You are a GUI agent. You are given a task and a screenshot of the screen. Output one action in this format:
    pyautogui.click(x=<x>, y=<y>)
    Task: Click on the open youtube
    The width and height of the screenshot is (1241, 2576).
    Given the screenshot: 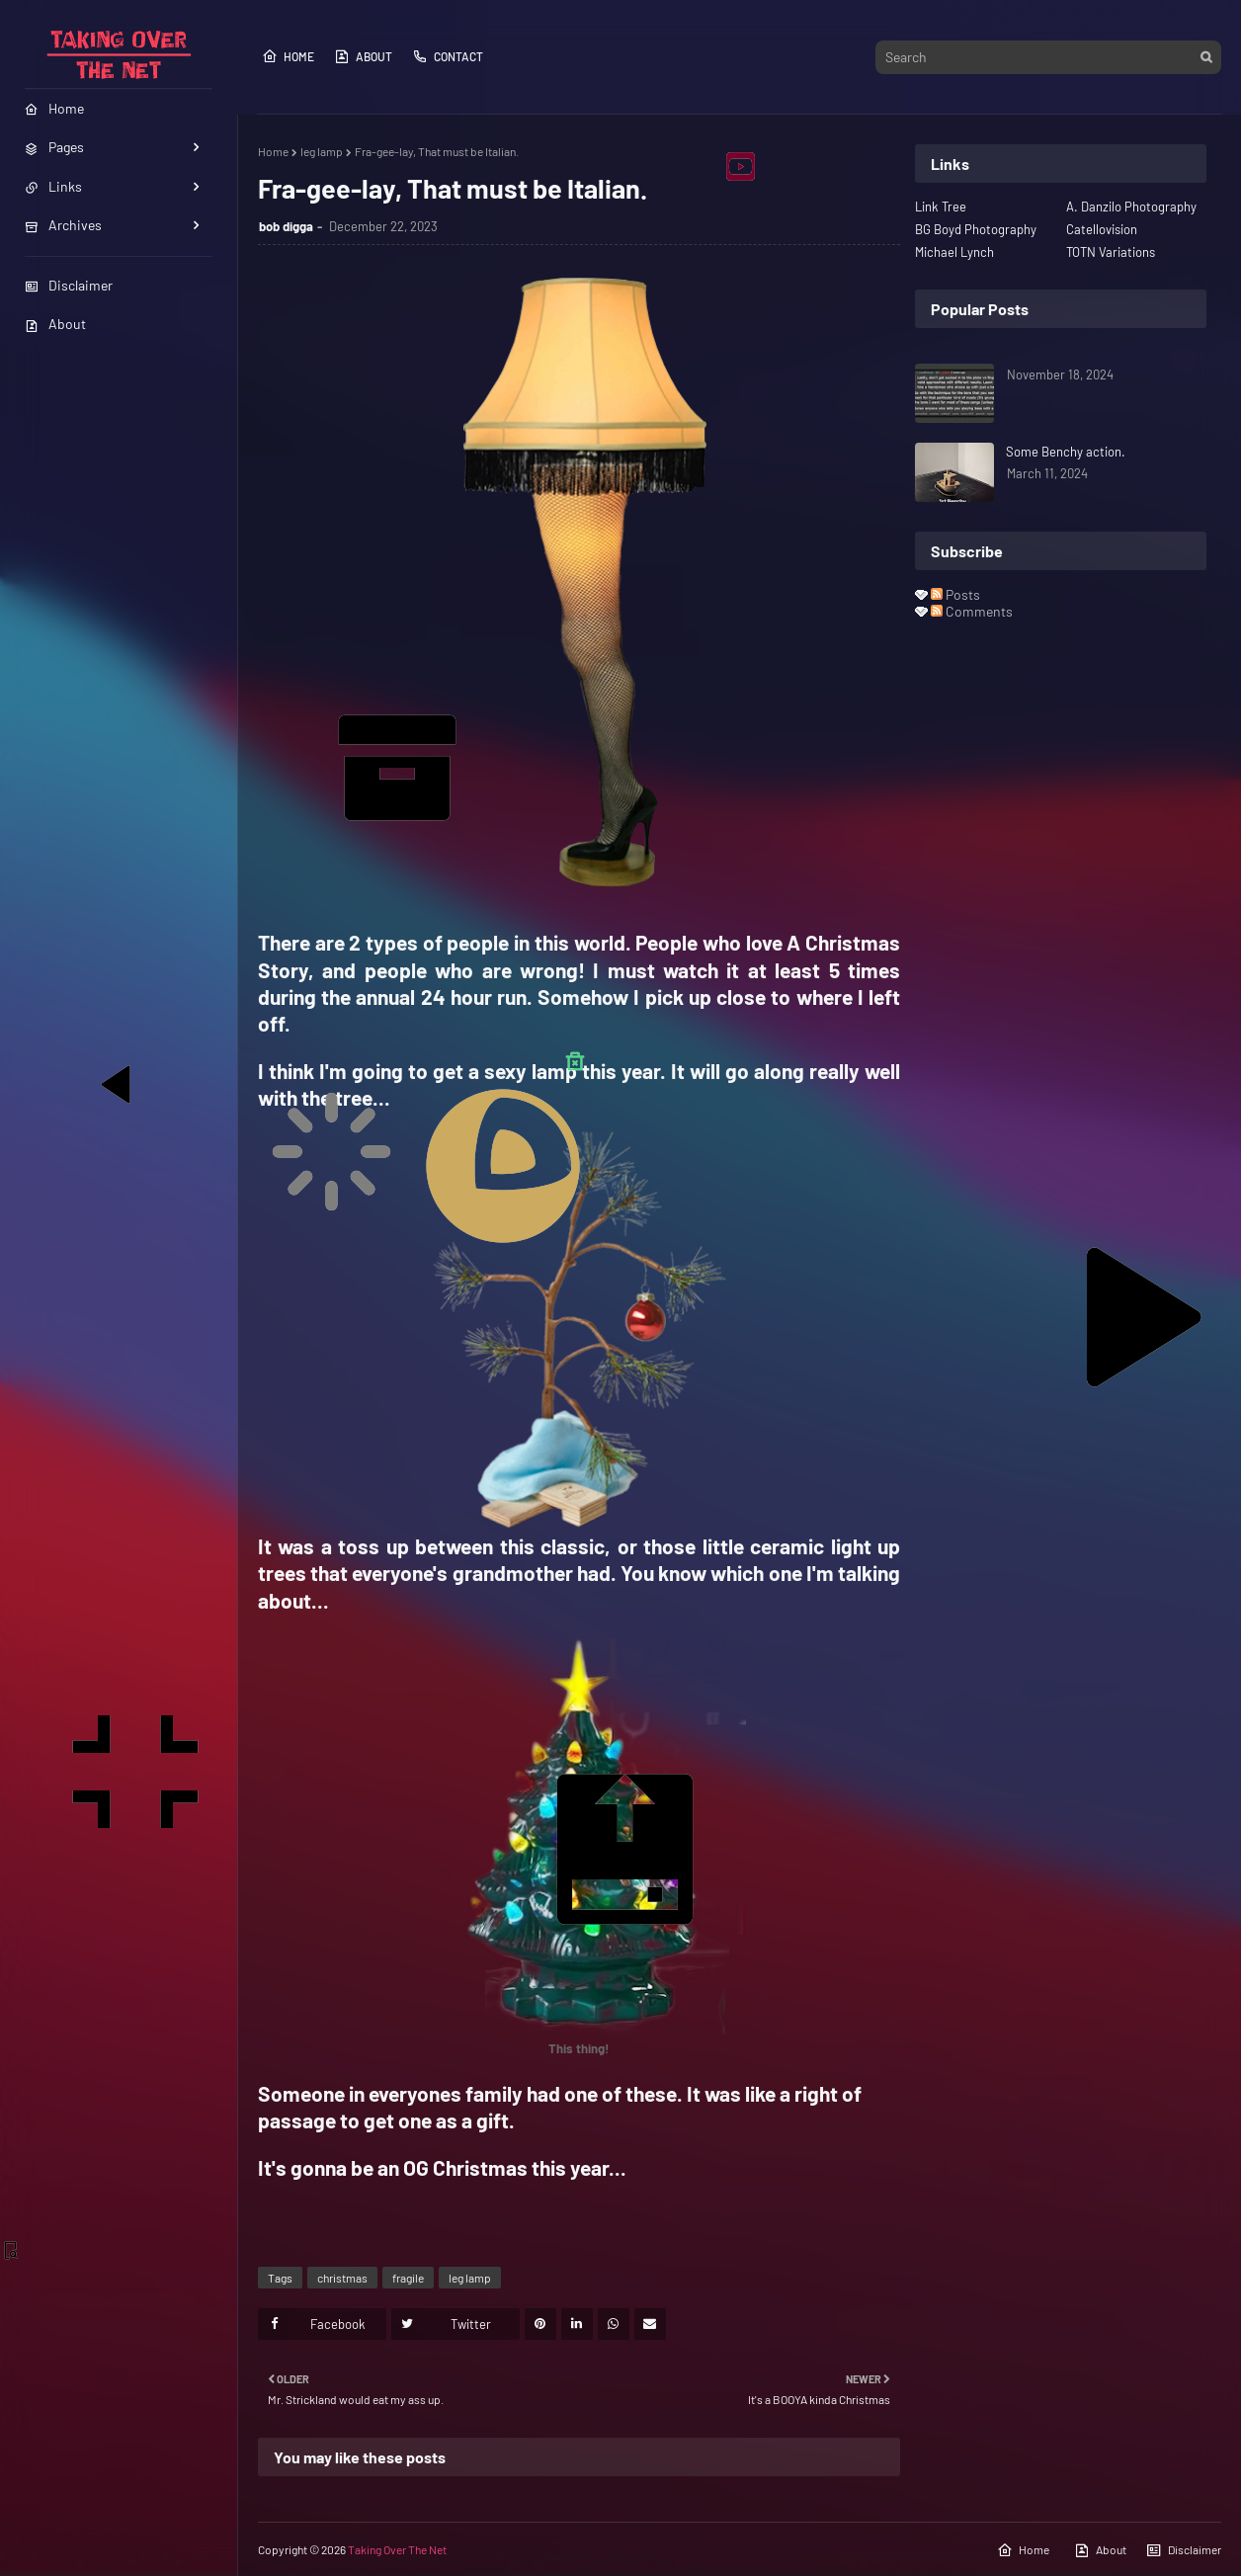 What is the action you would take?
    pyautogui.click(x=740, y=166)
    